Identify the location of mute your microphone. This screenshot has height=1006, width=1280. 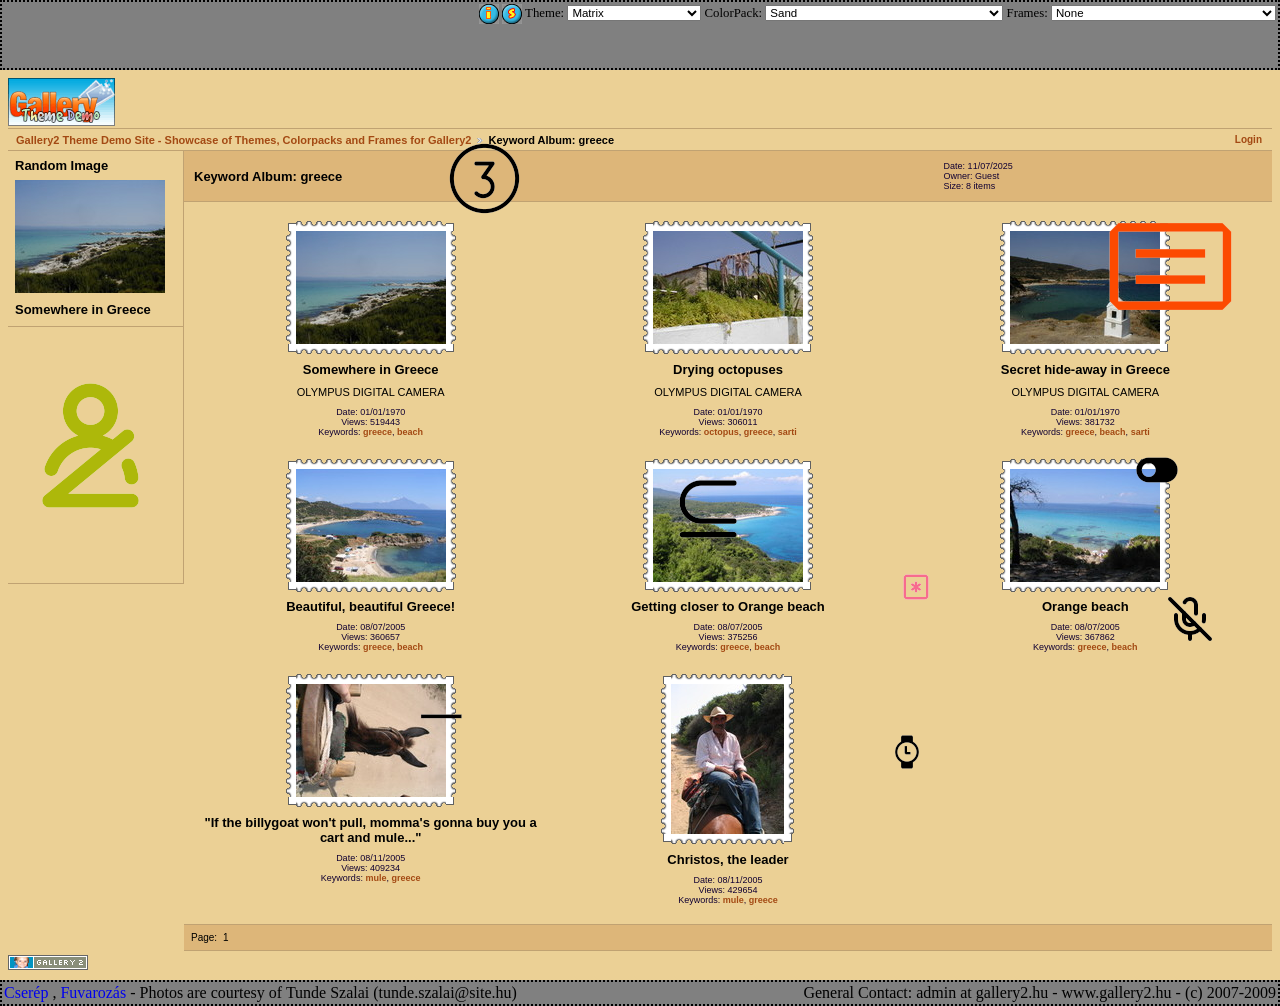
(1190, 619).